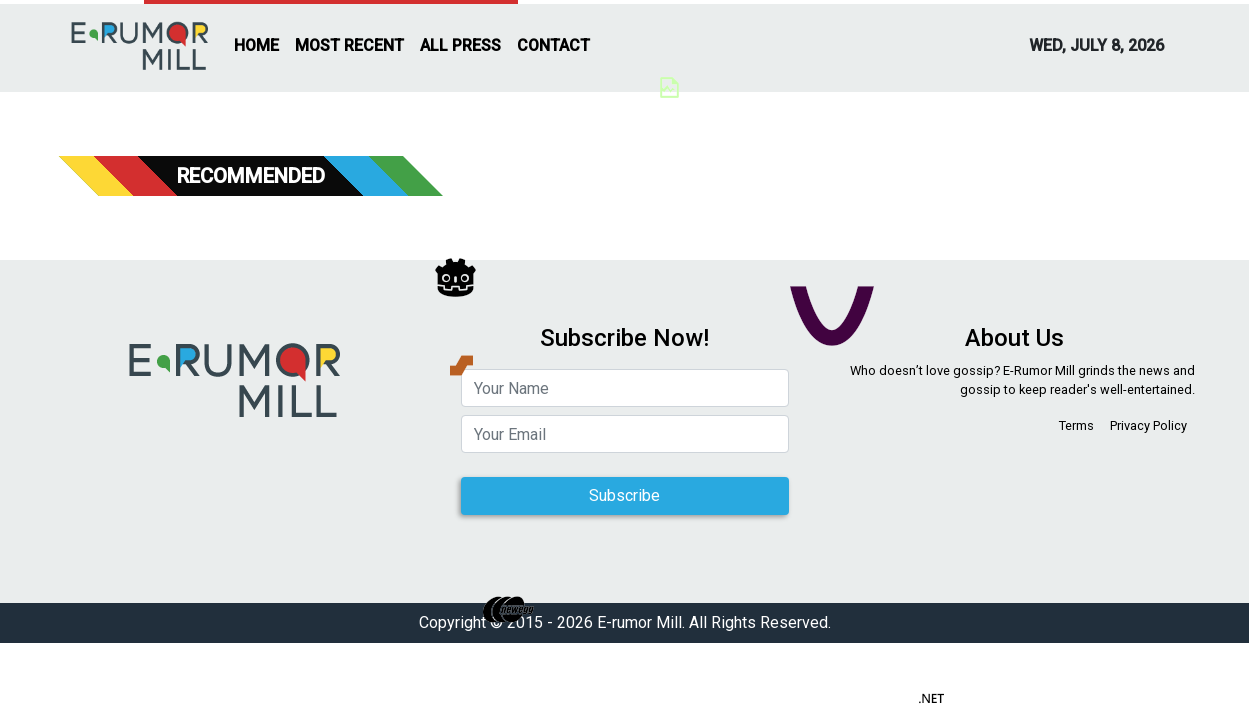 Image resolution: width=1249 pixels, height=720 pixels. I want to click on indicates a .NET framework project or application, so click(931, 698).